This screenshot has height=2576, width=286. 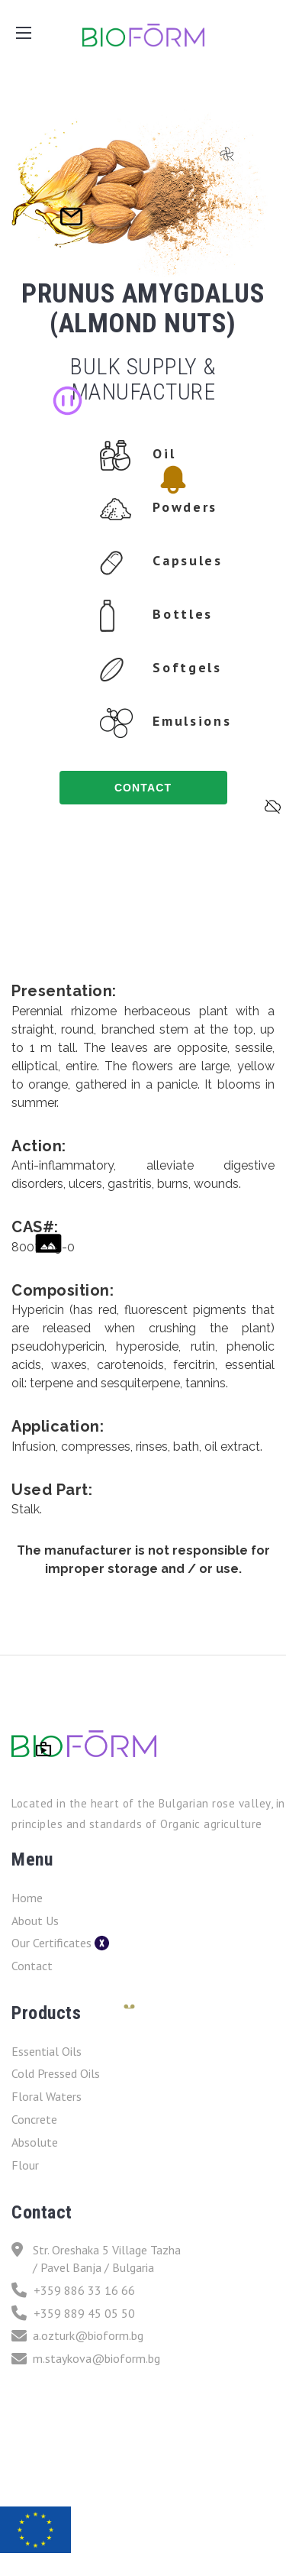 I want to click on indicates active recording in progress, so click(x=129, y=2006).